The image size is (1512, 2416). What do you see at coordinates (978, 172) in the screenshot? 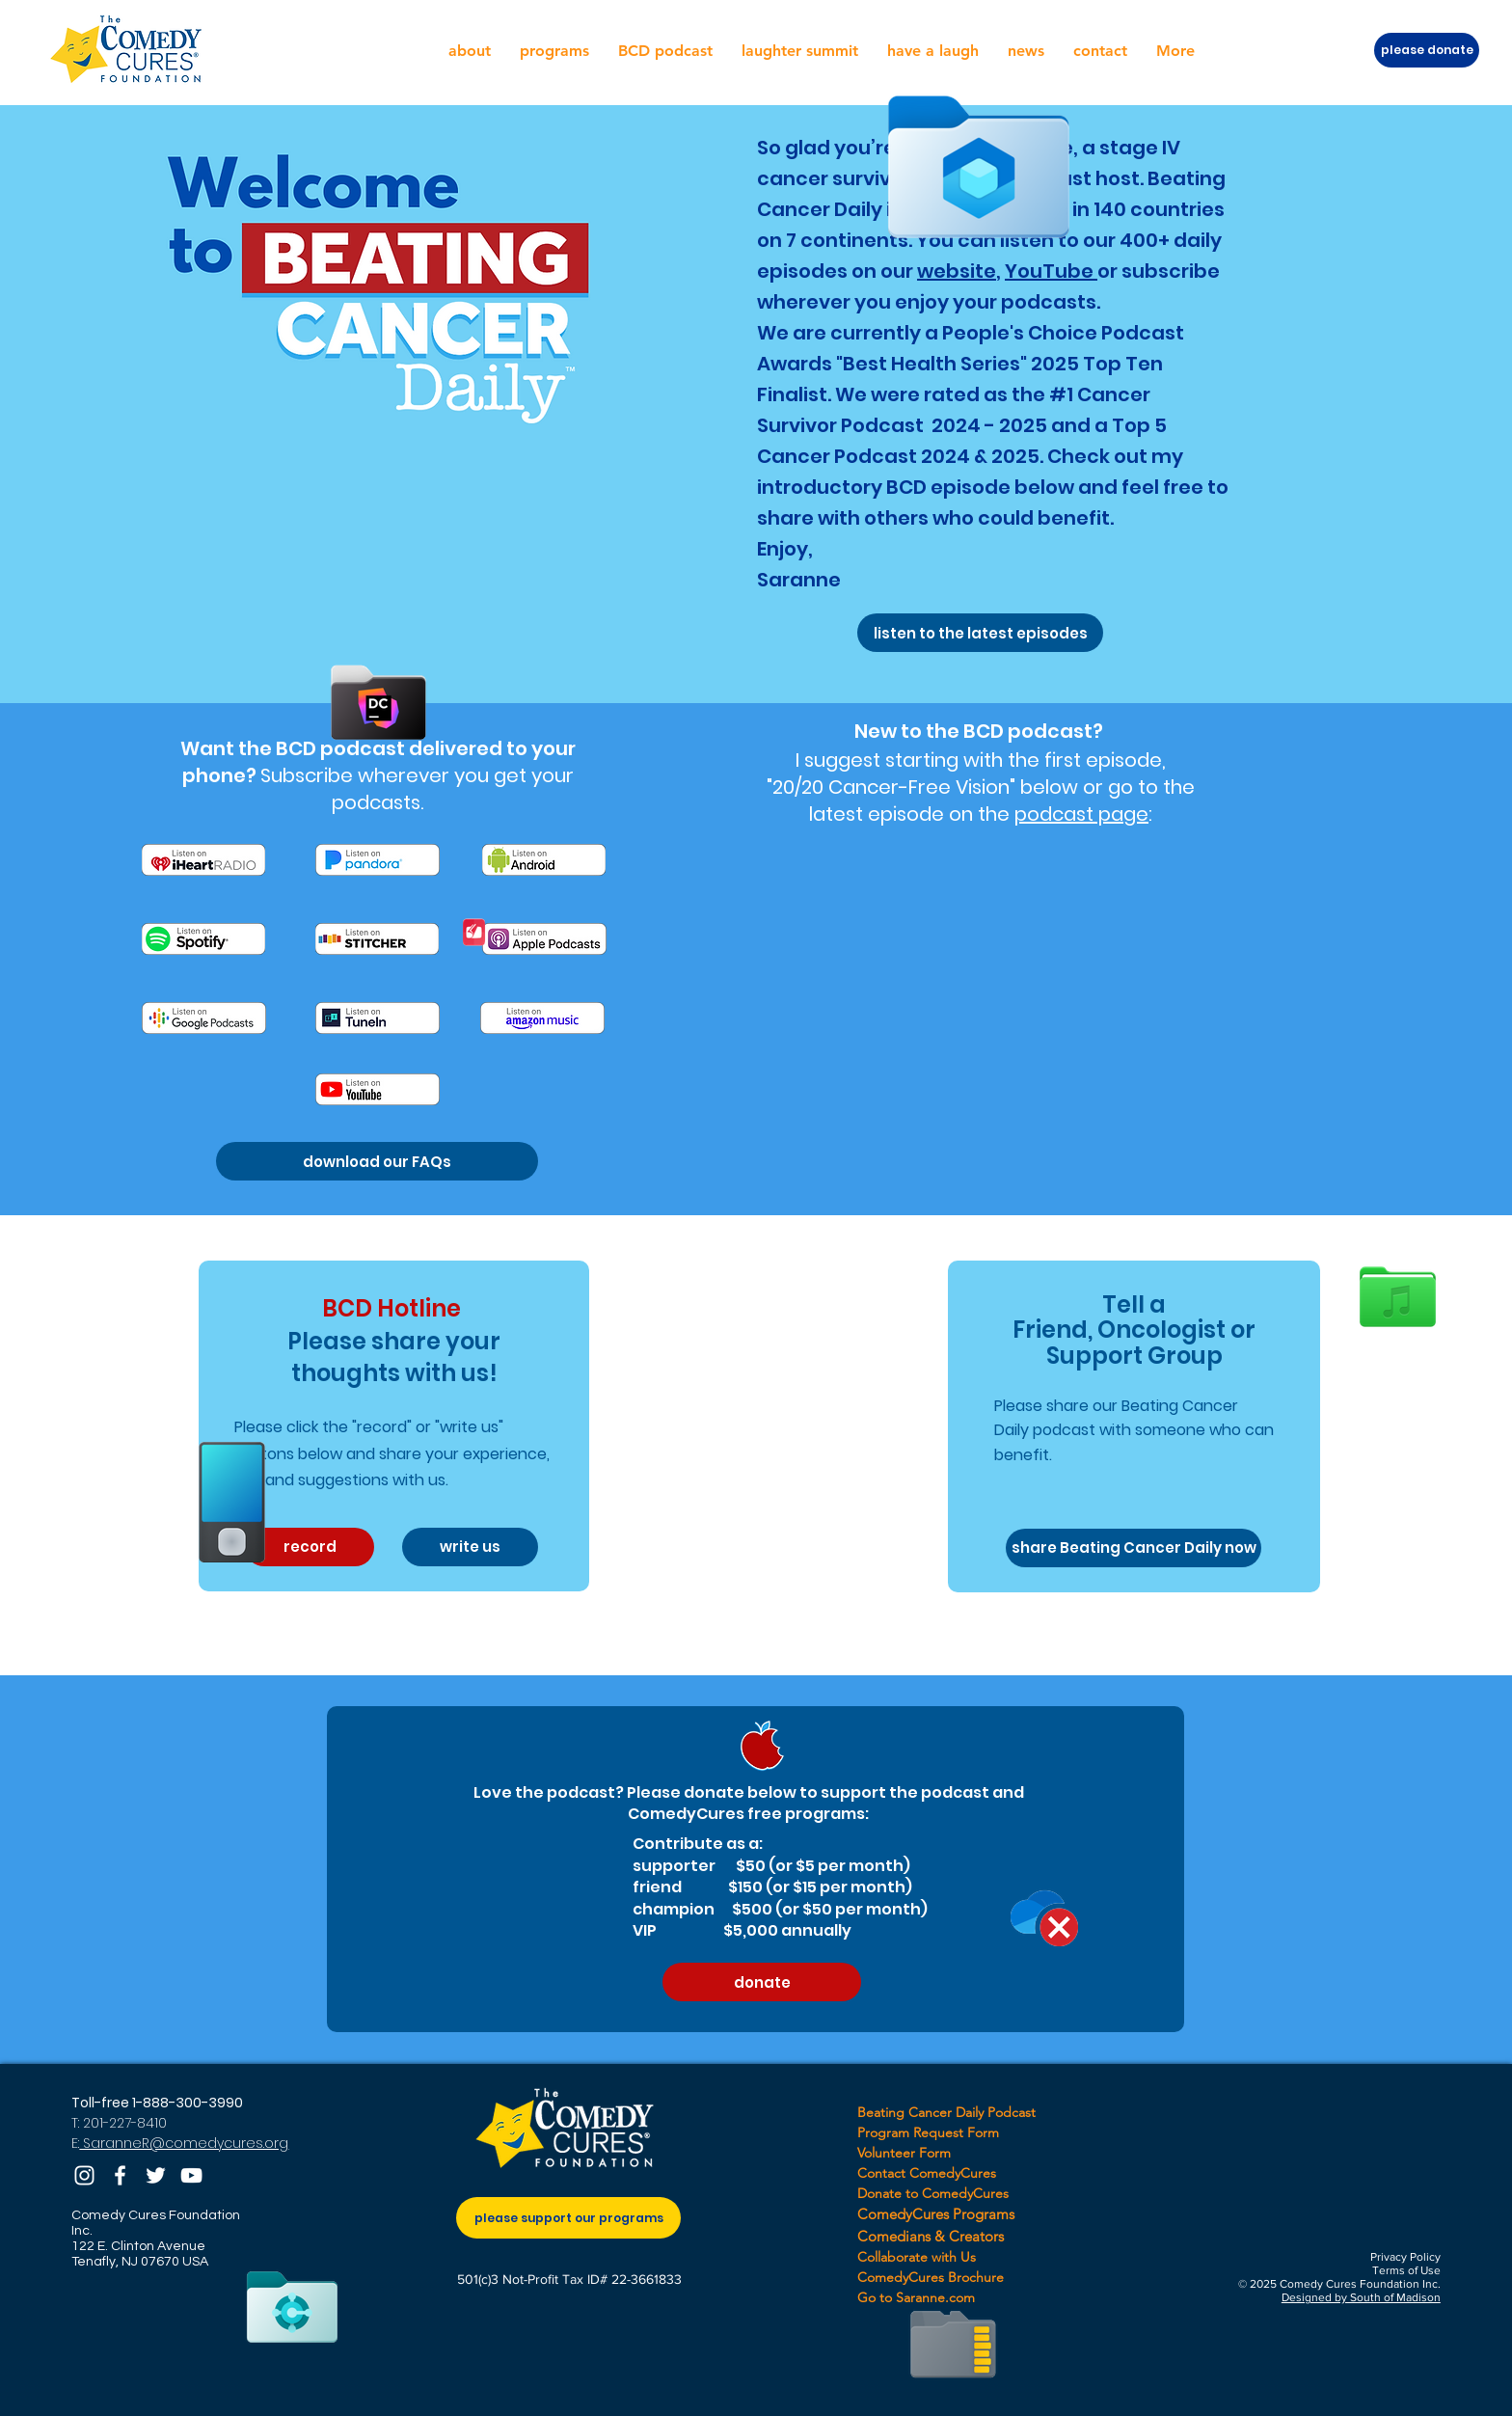
I see `open folder containing microsoft dynamics 365 remote assist files` at bounding box center [978, 172].